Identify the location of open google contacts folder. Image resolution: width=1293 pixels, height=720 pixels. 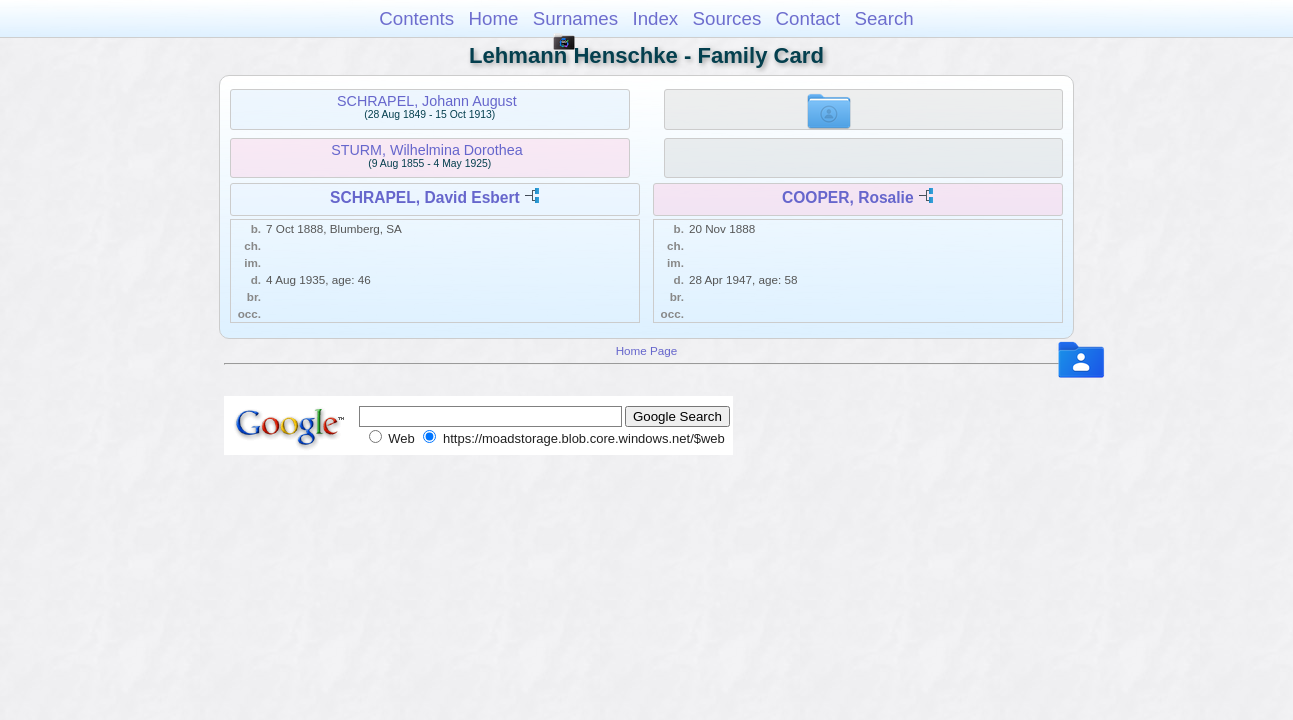
(1081, 361).